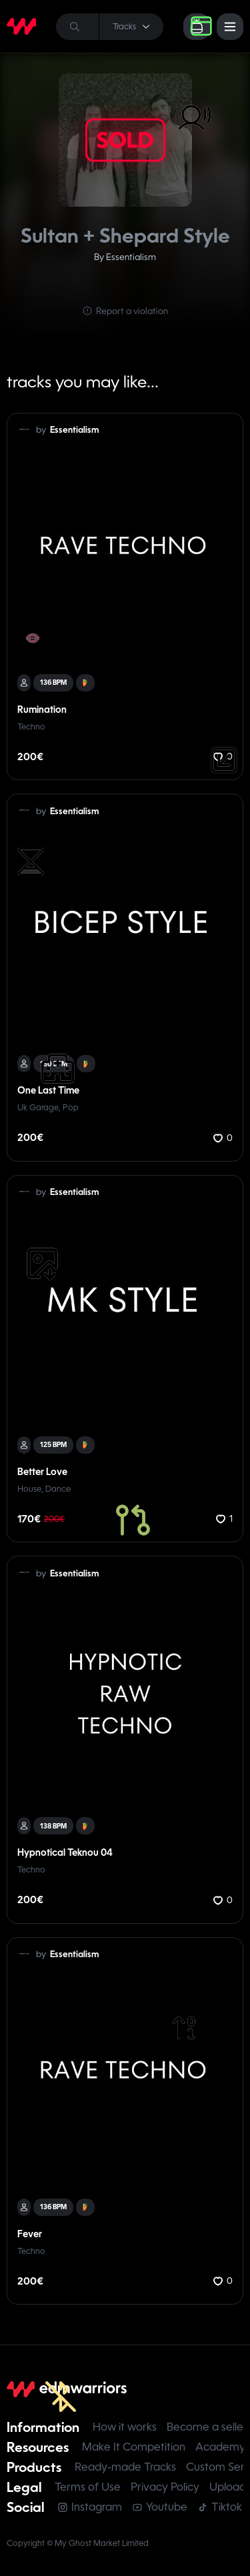 This screenshot has height=2576, width=250. I want to click on sort in ascending numerical order, so click(185, 2027).